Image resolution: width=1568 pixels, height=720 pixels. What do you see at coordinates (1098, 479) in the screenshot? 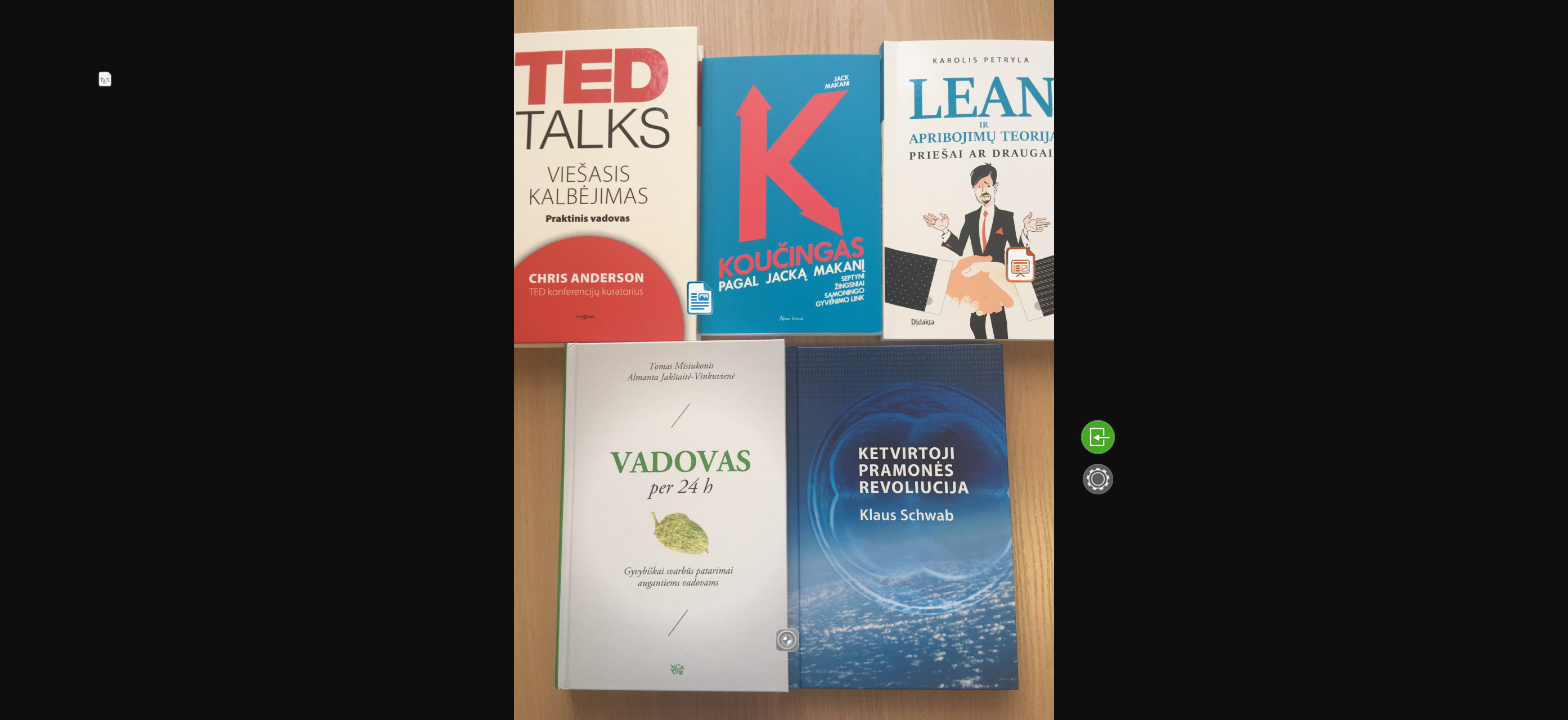
I see `access system settings` at bounding box center [1098, 479].